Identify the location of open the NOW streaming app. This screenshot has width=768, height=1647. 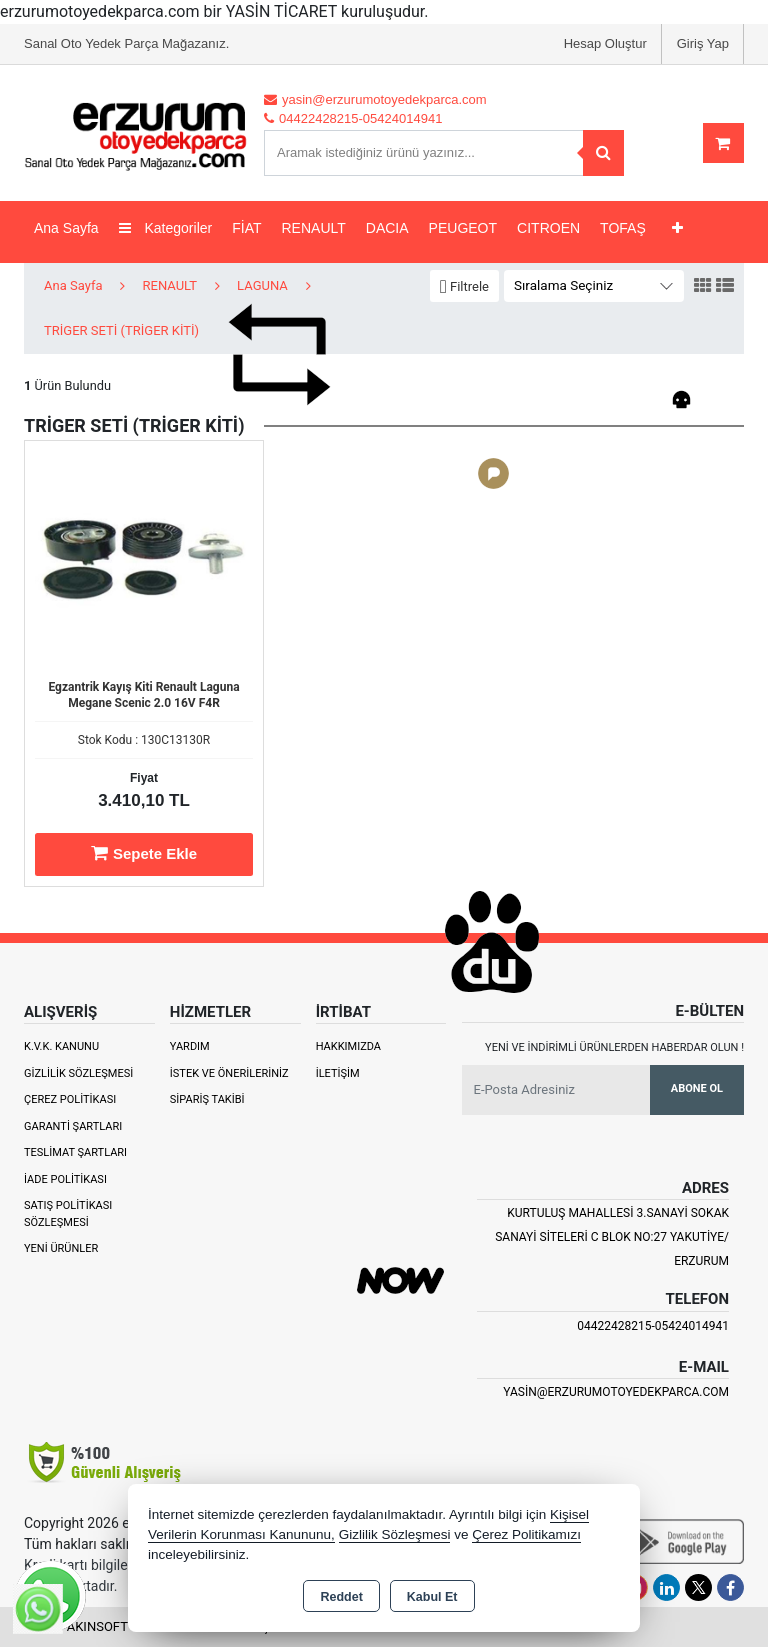
(400, 1280).